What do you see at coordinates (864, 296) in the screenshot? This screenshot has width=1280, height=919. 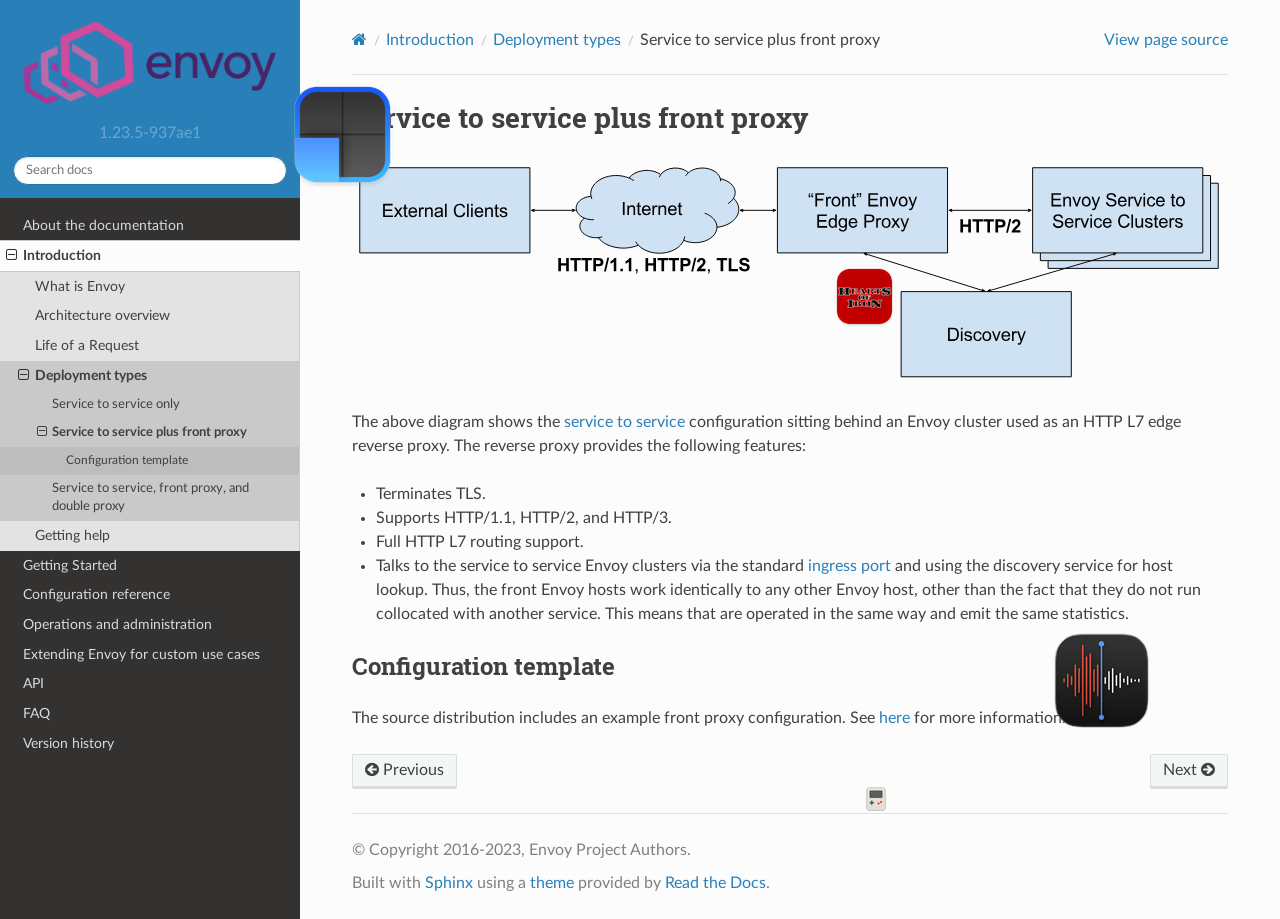 I see `launch Hearts of Iron game` at bounding box center [864, 296].